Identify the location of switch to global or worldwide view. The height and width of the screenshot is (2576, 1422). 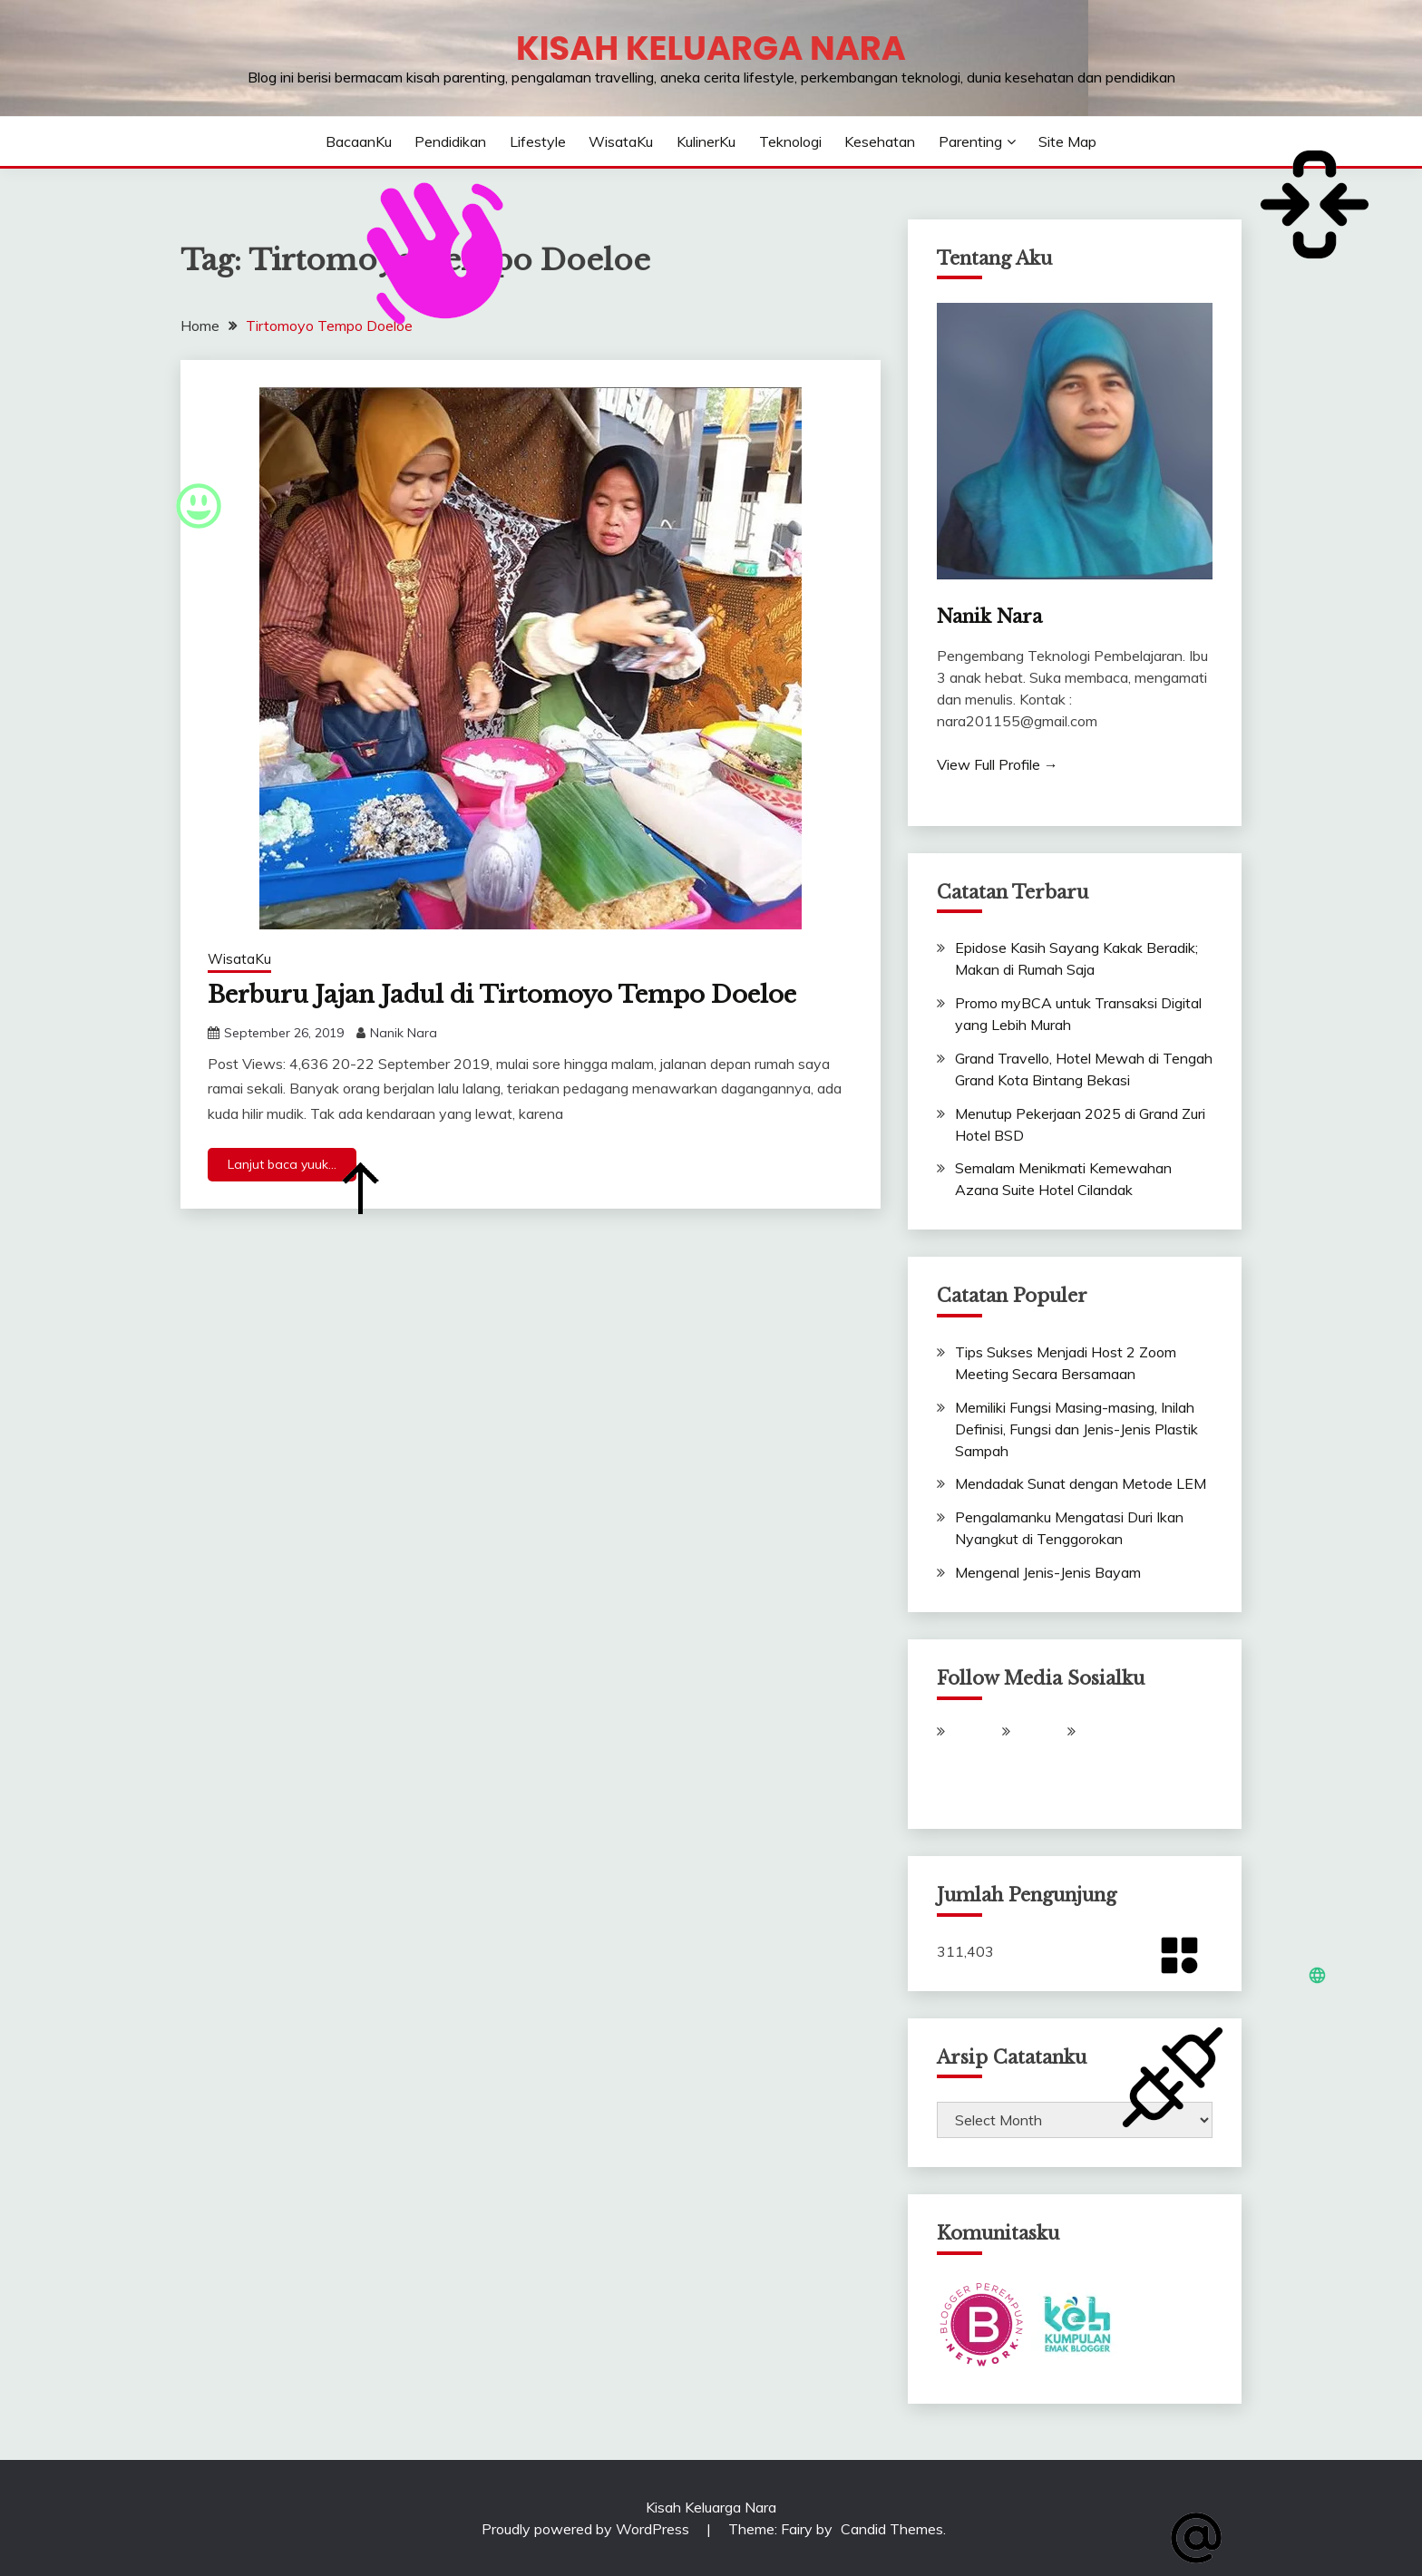
(1317, 1975).